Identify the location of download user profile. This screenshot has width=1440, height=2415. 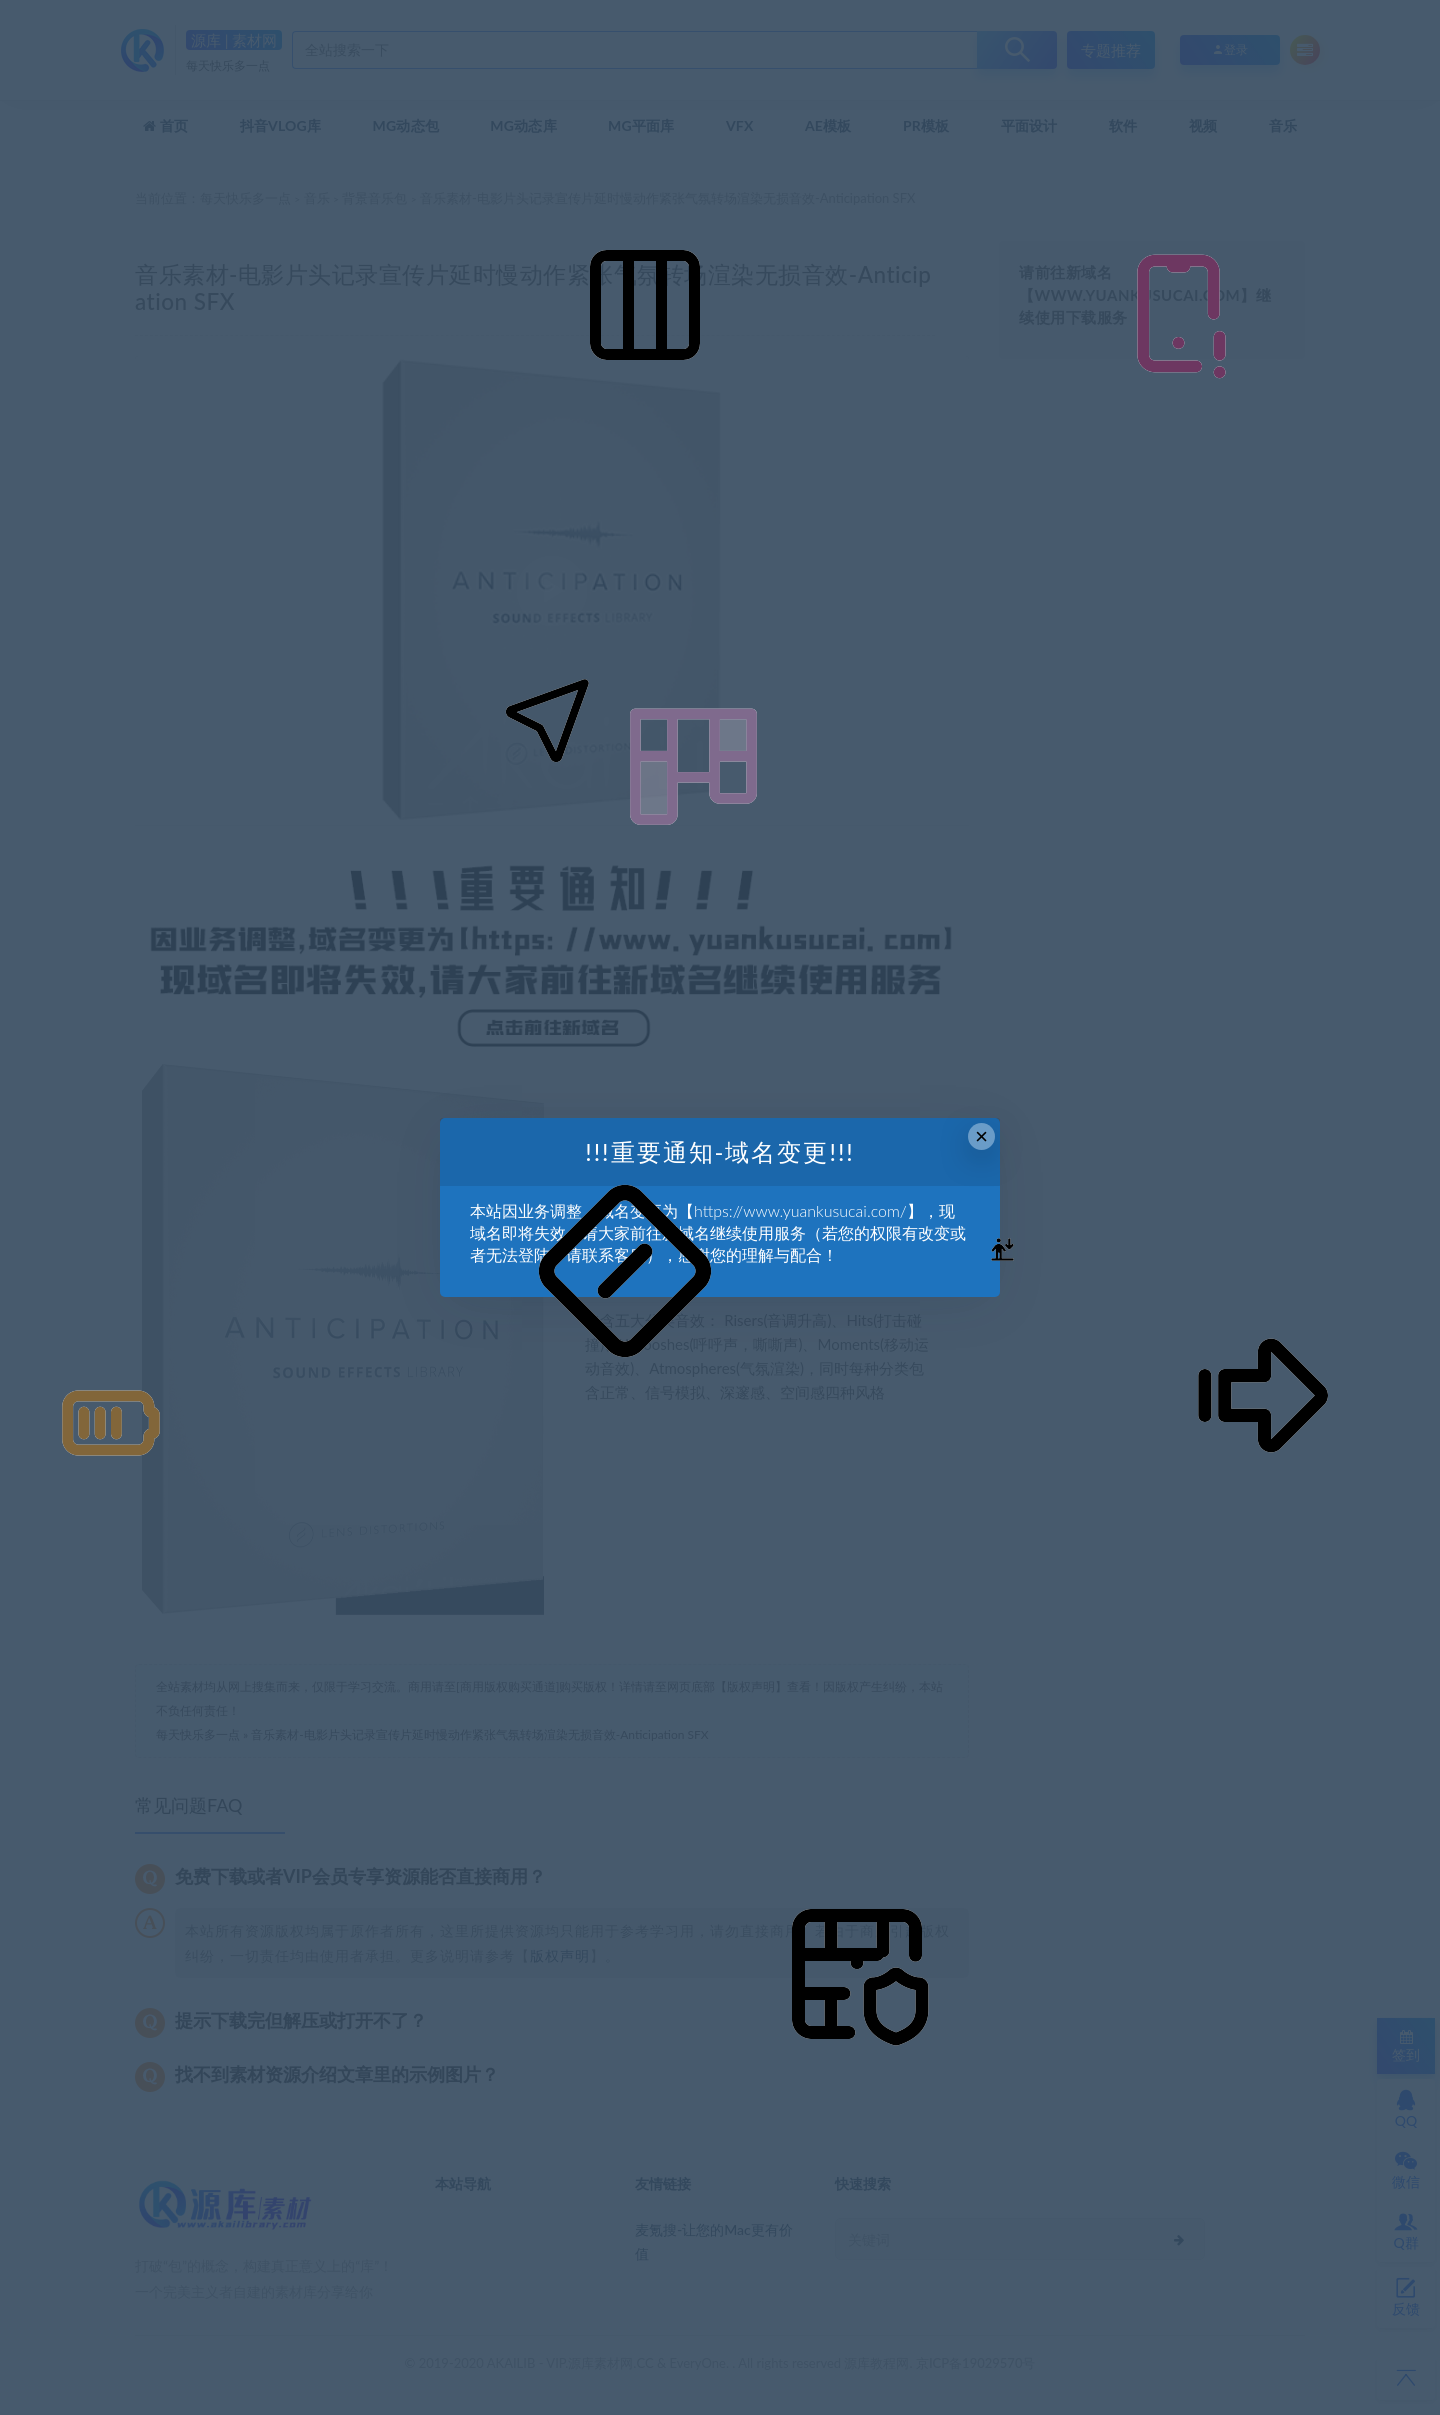
(1002, 1249).